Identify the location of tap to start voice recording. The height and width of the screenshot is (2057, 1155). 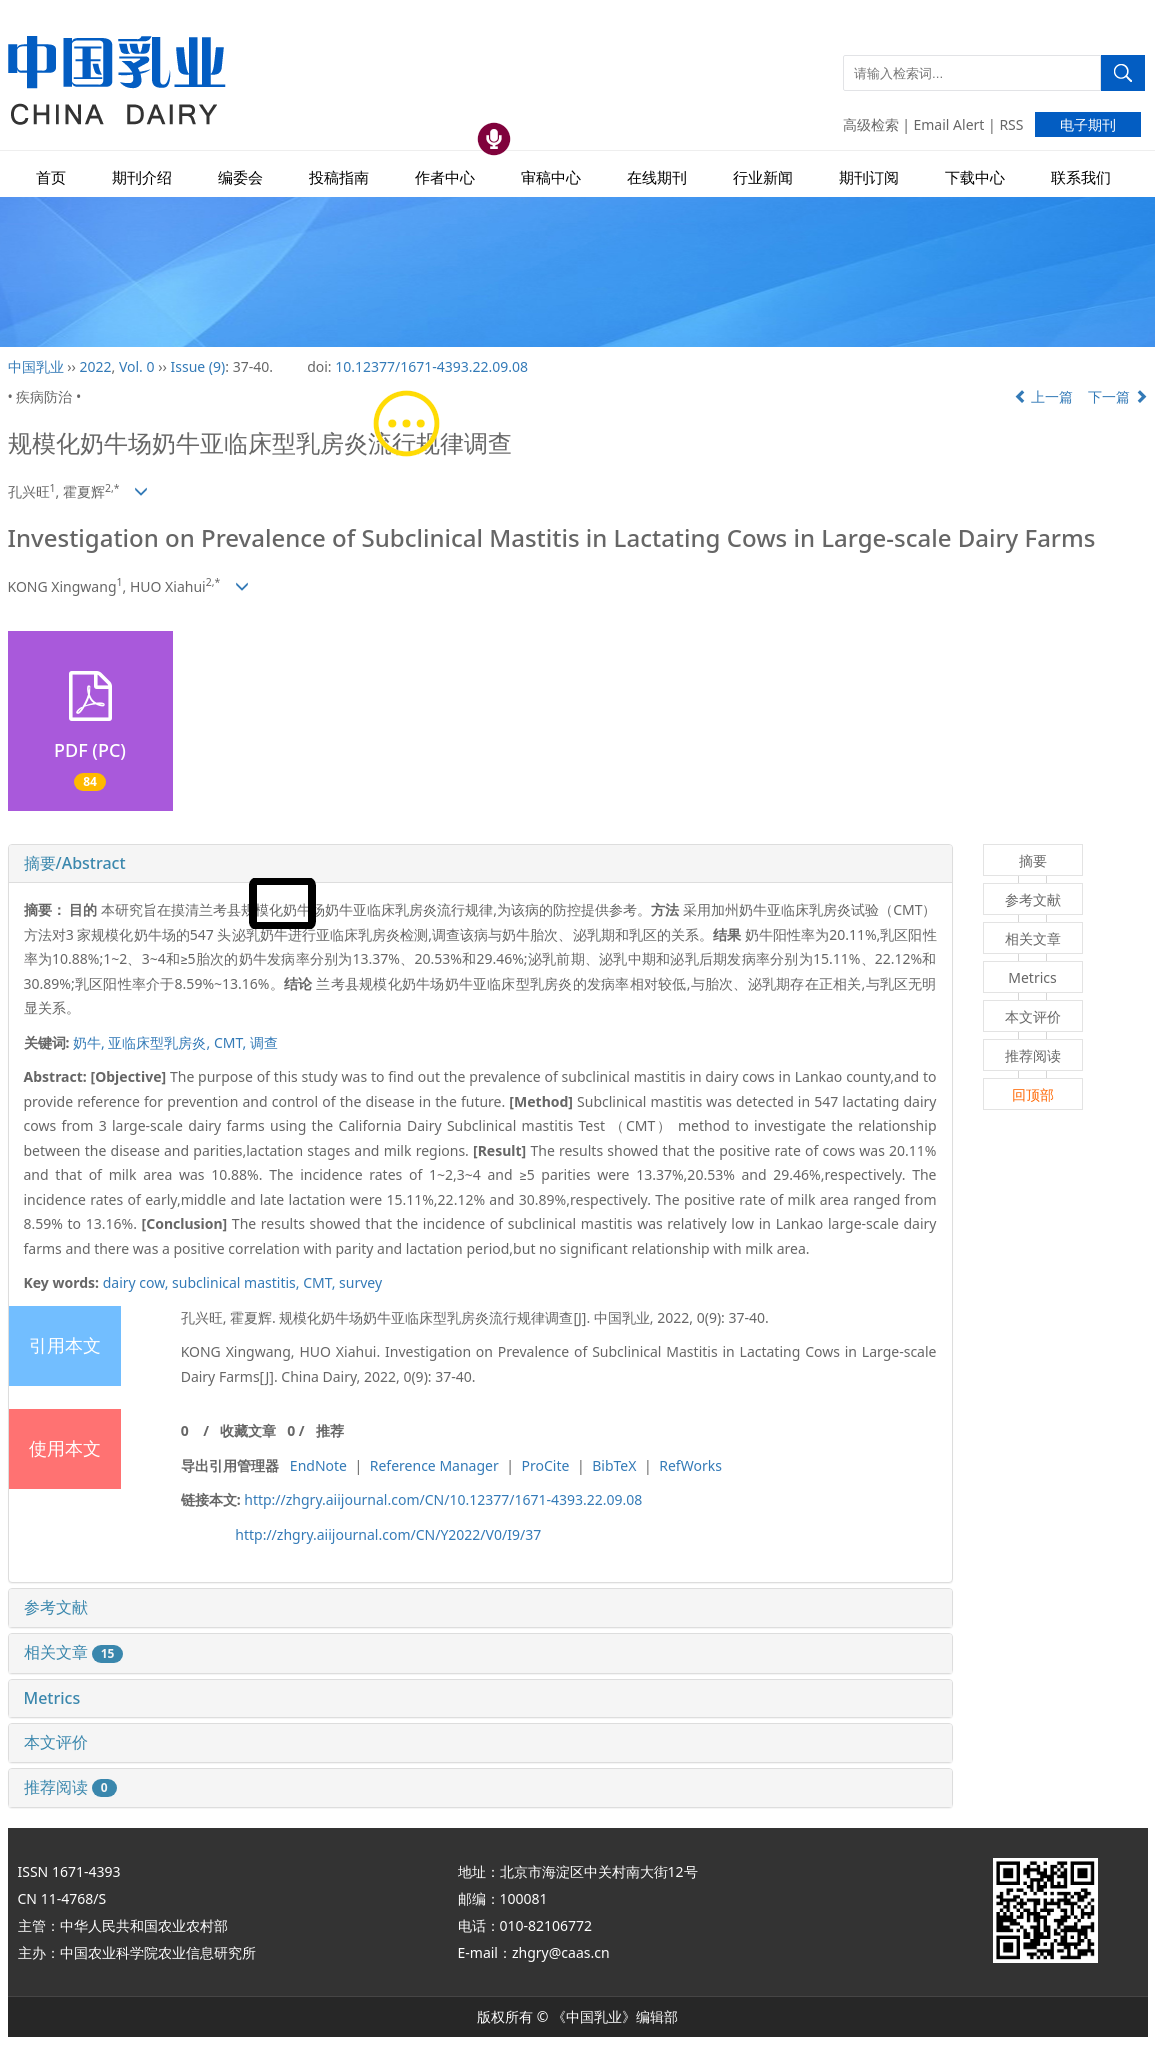
(494, 139).